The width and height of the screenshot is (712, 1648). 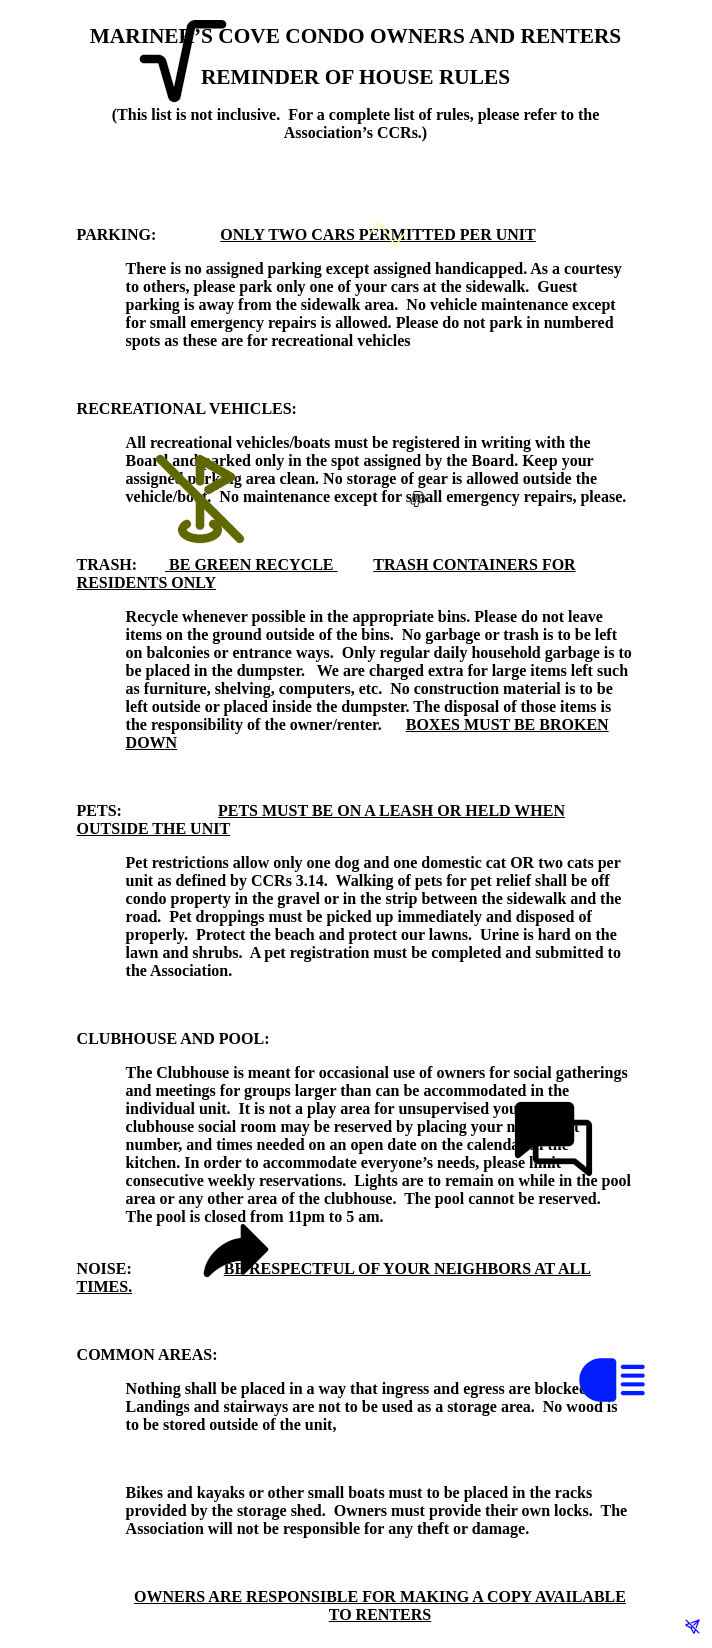 I want to click on open your conversations, so click(x=553, y=1137).